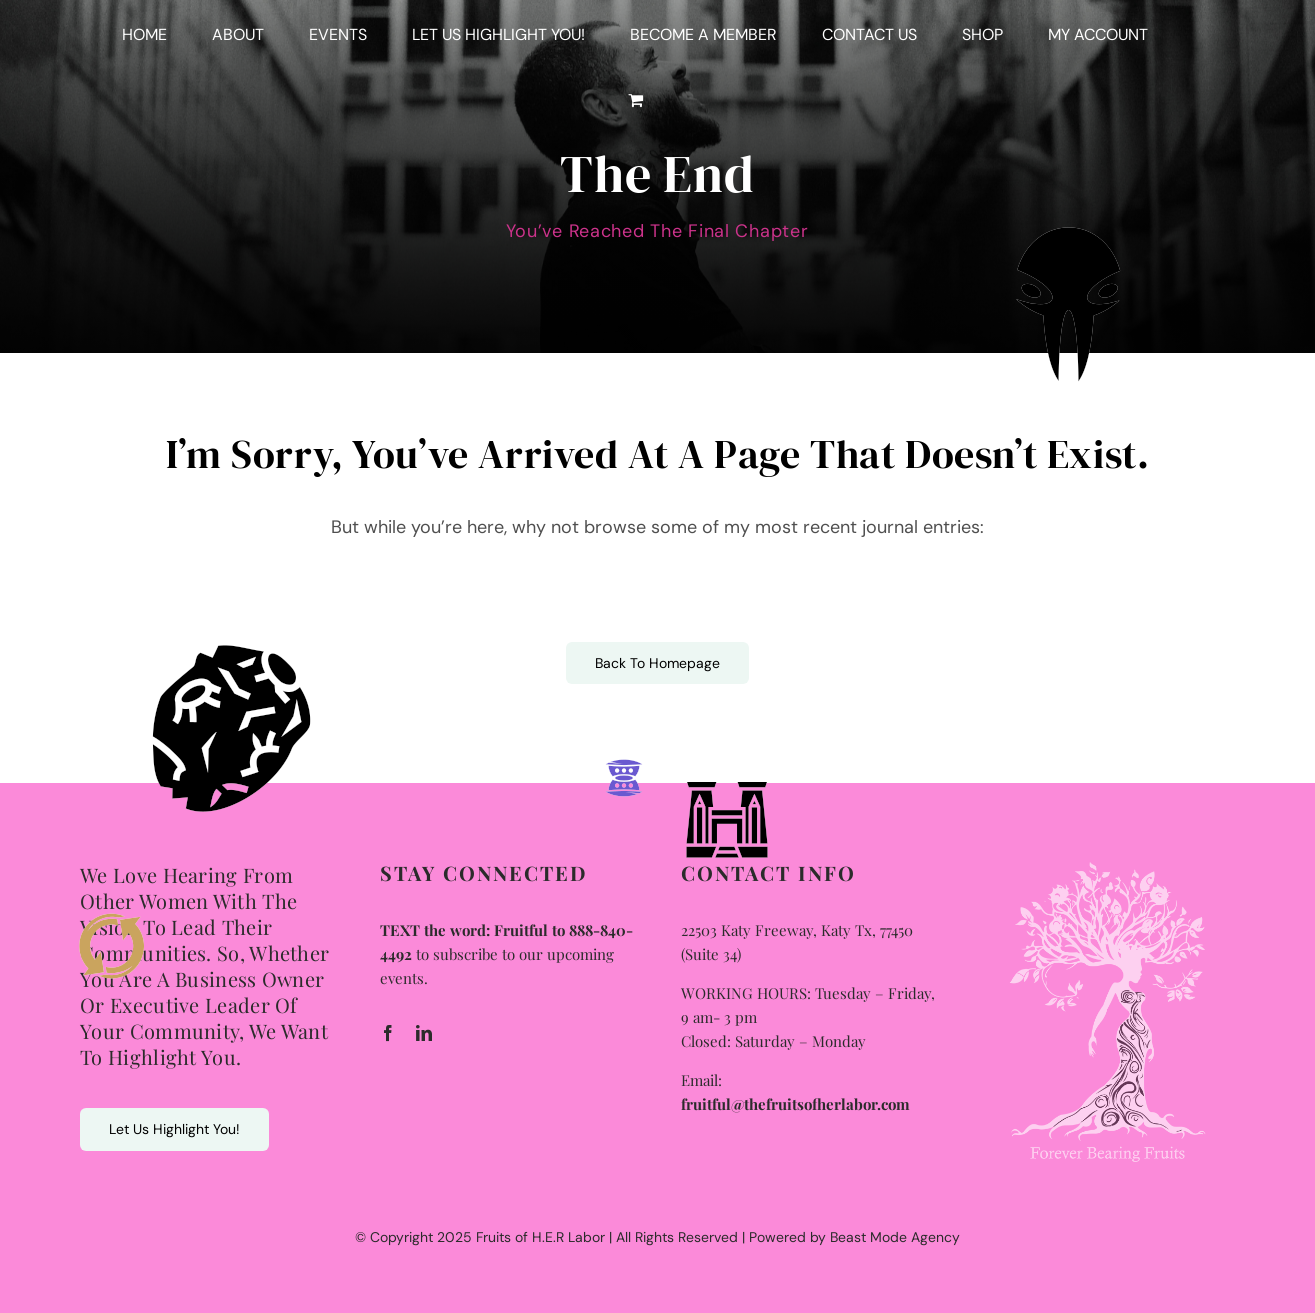 The height and width of the screenshot is (1313, 1315). What do you see at coordinates (1068, 305) in the screenshot?
I see `alien or extraterrestrial enemy indicator` at bounding box center [1068, 305].